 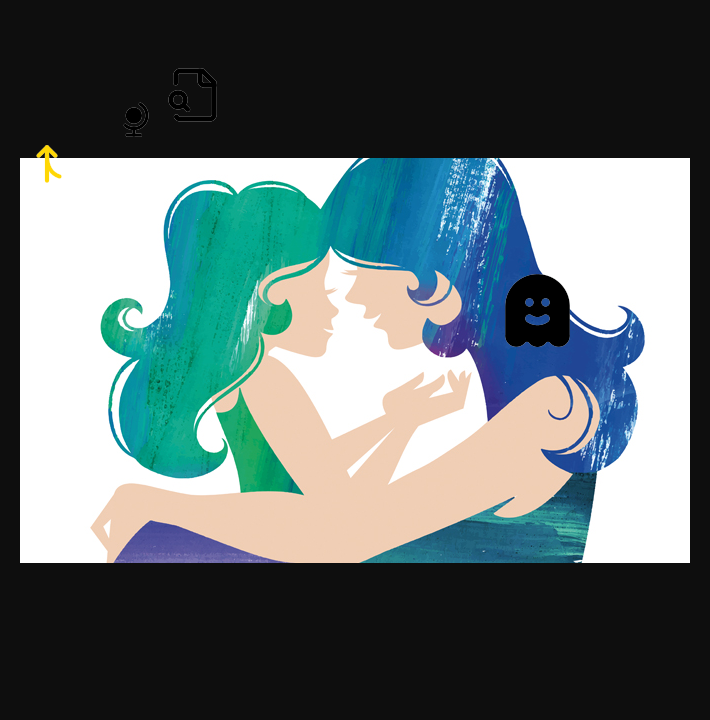 What do you see at coordinates (47, 164) in the screenshot?
I see `merge lanes or paths to the right` at bounding box center [47, 164].